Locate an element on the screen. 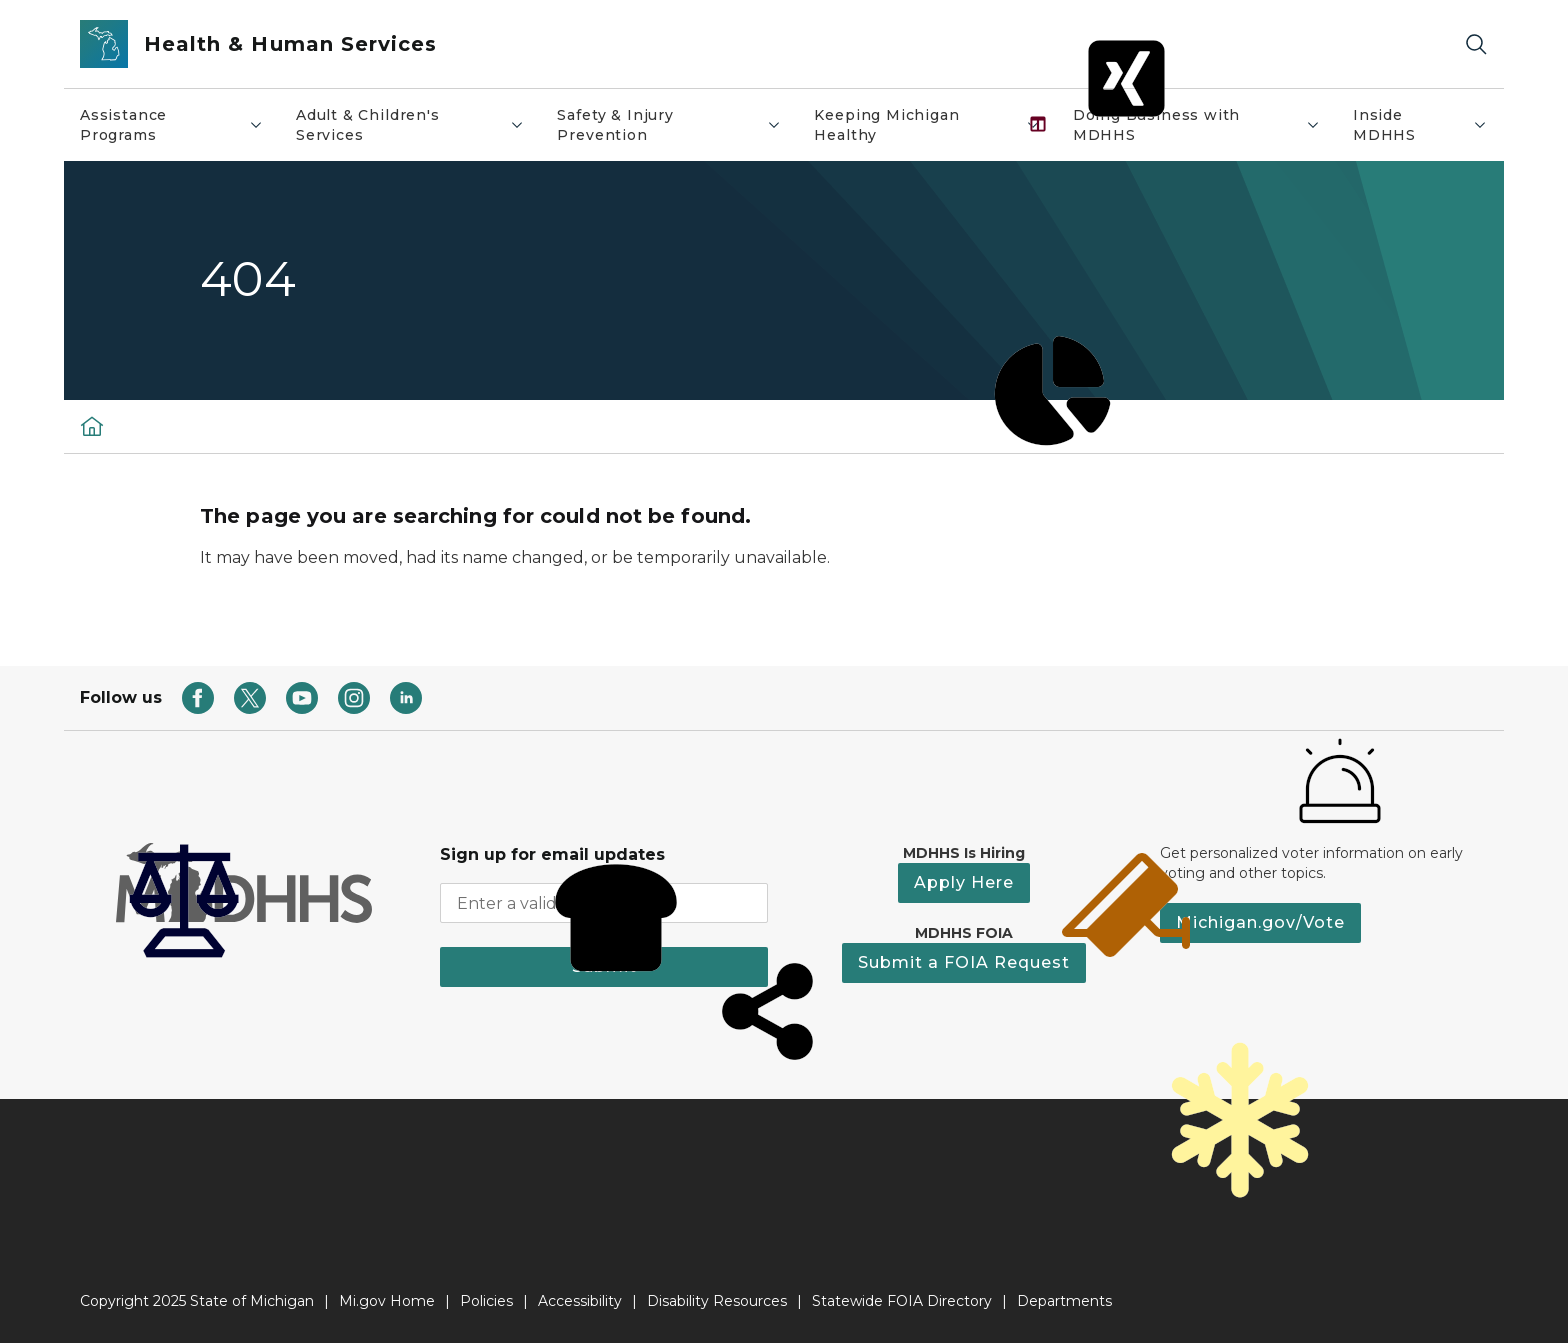 Image resolution: width=1568 pixels, height=1343 pixels. view license or legal information is located at coordinates (180, 903).